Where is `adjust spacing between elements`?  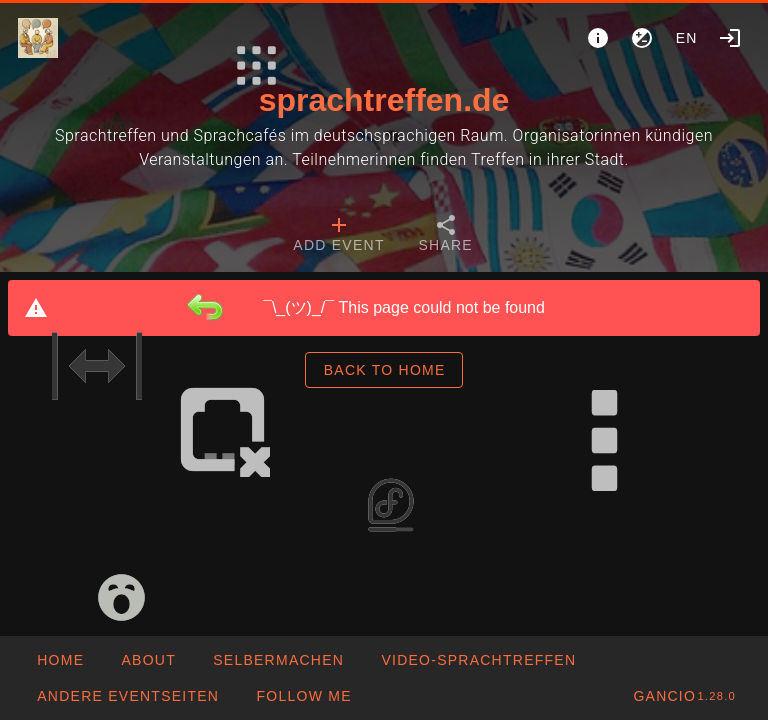 adjust spacing between elements is located at coordinates (97, 366).